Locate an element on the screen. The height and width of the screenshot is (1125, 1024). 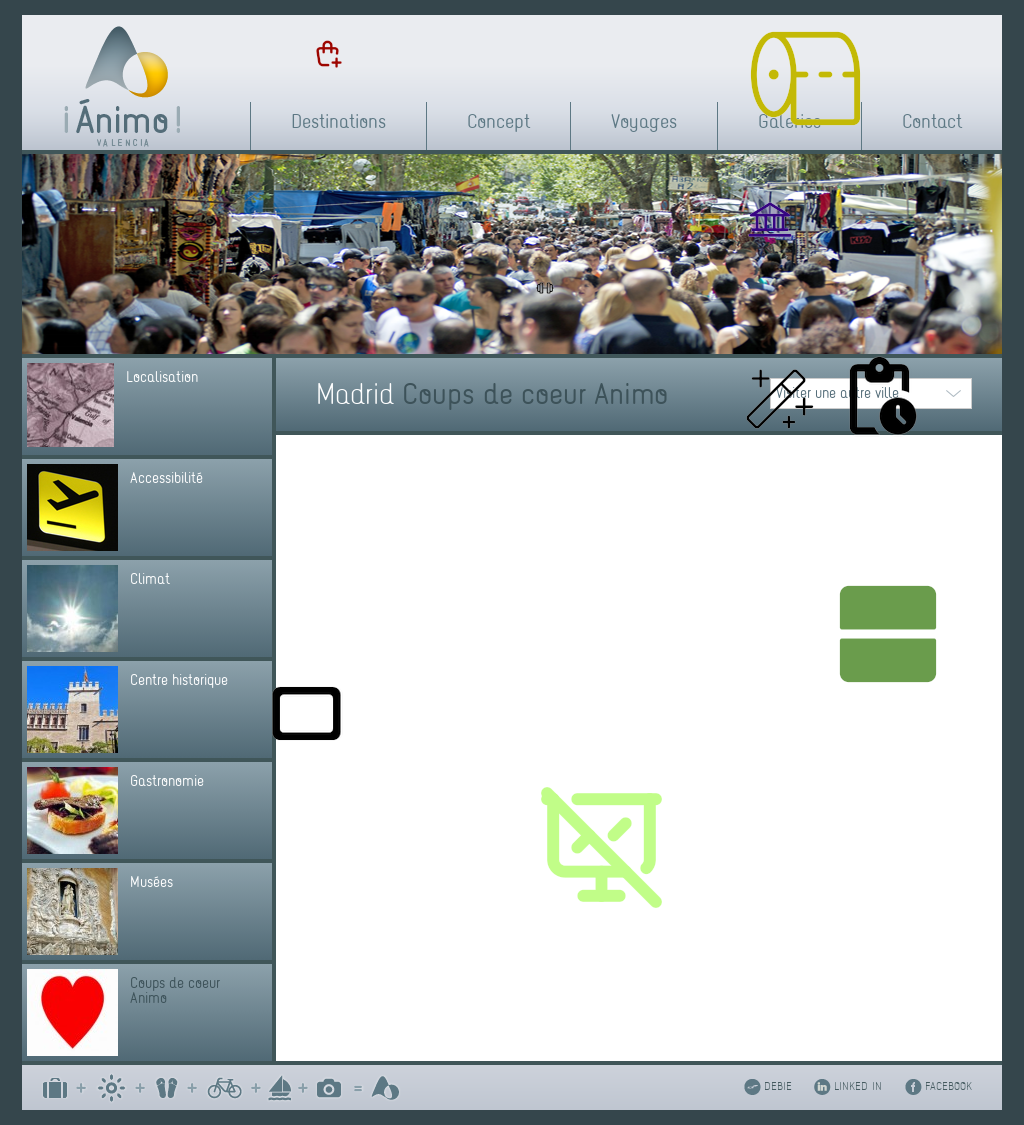
split view horizontally is located at coordinates (888, 634).